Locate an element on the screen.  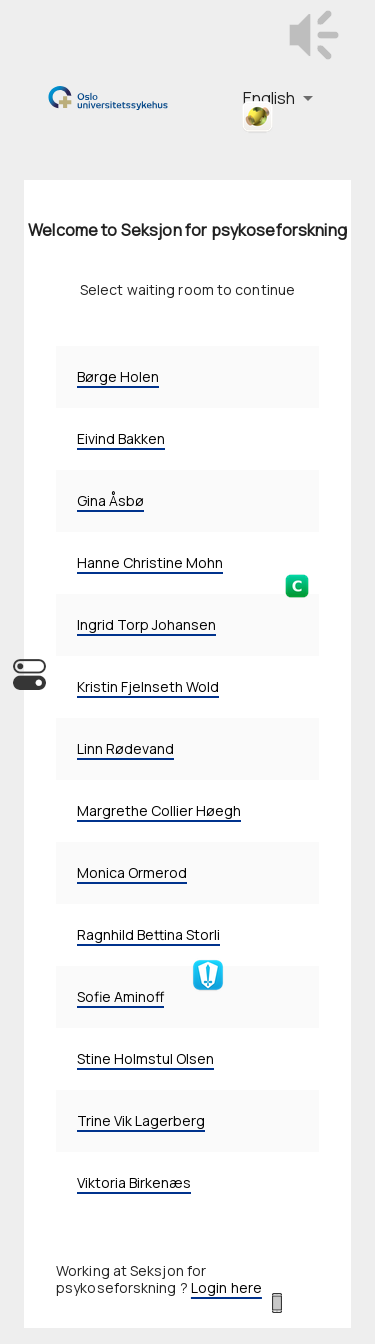
access system tweaks and customization settings is located at coordinates (29, 673).